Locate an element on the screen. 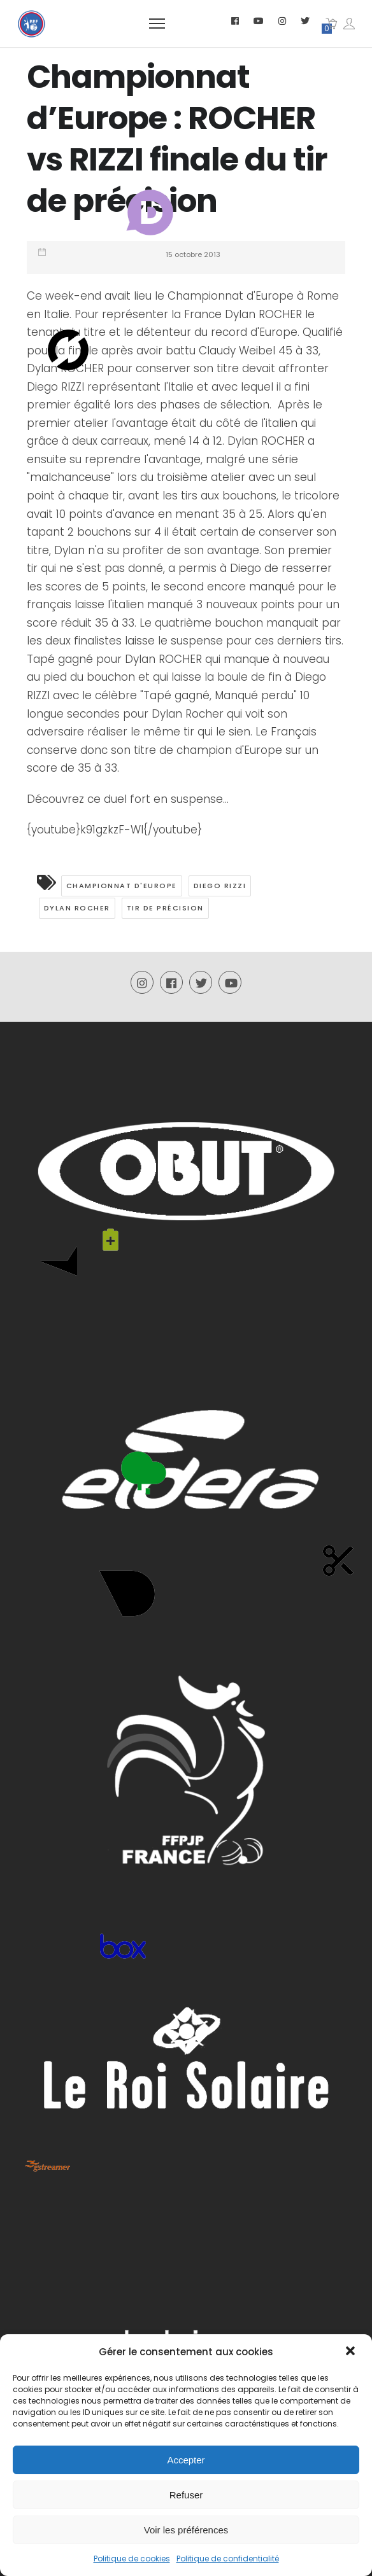 The width and height of the screenshot is (372, 2576). open FACEIT gaming platform is located at coordinates (59, 1261).